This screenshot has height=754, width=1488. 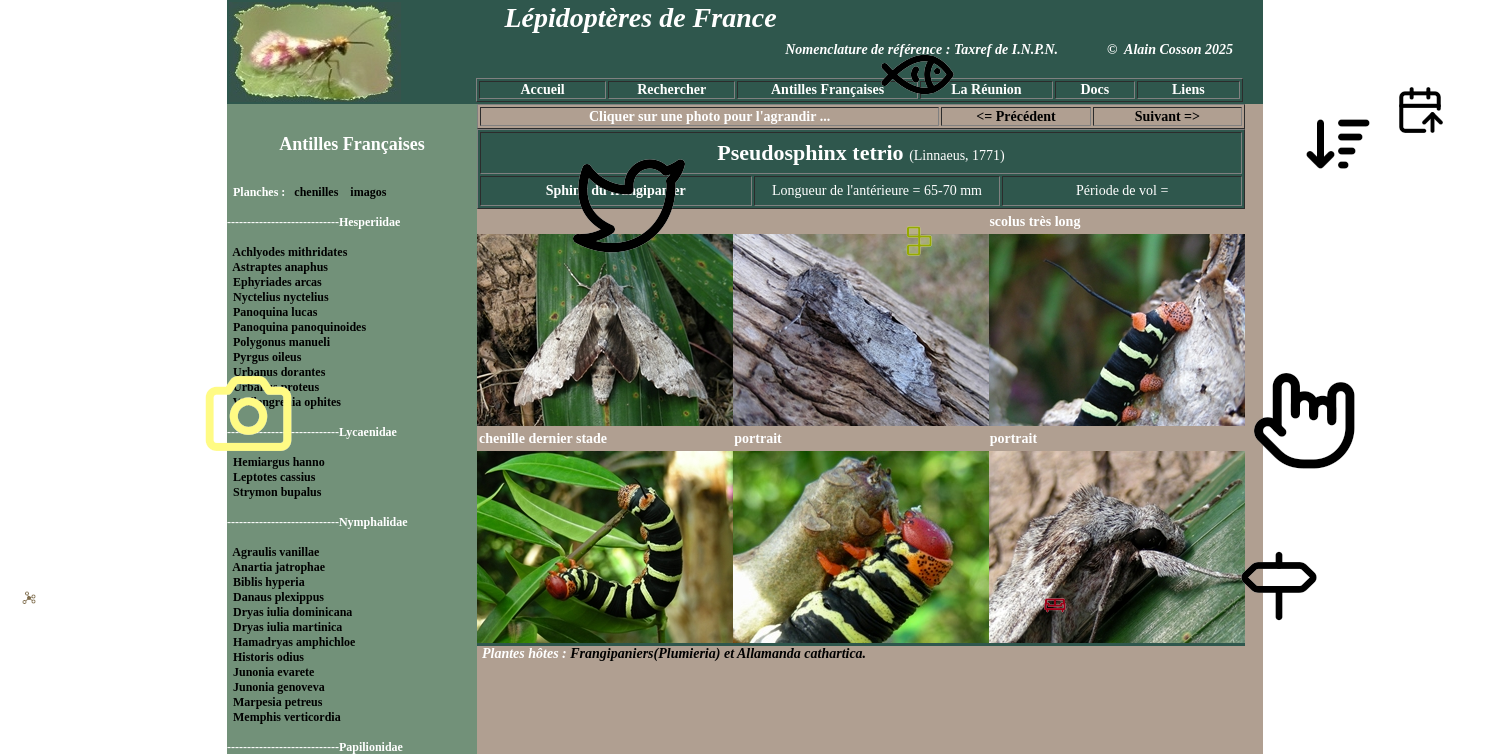 I want to click on rock on or metal hand gesture, so click(x=1304, y=418).